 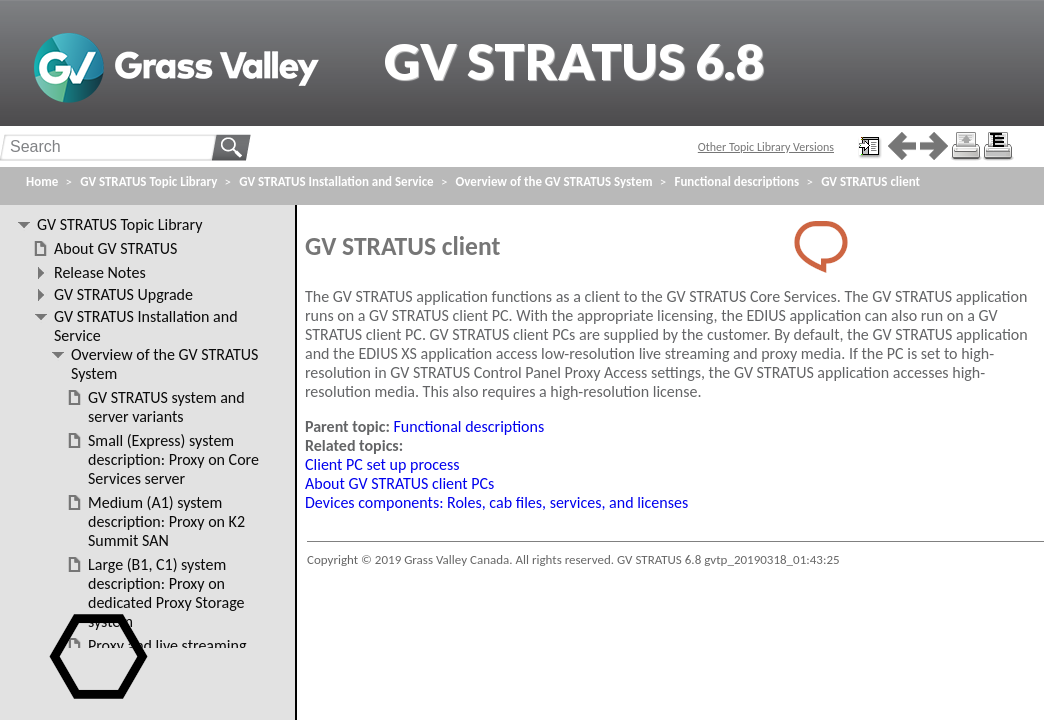 What do you see at coordinates (98, 656) in the screenshot?
I see `select hexagon shape tool` at bounding box center [98, 656].